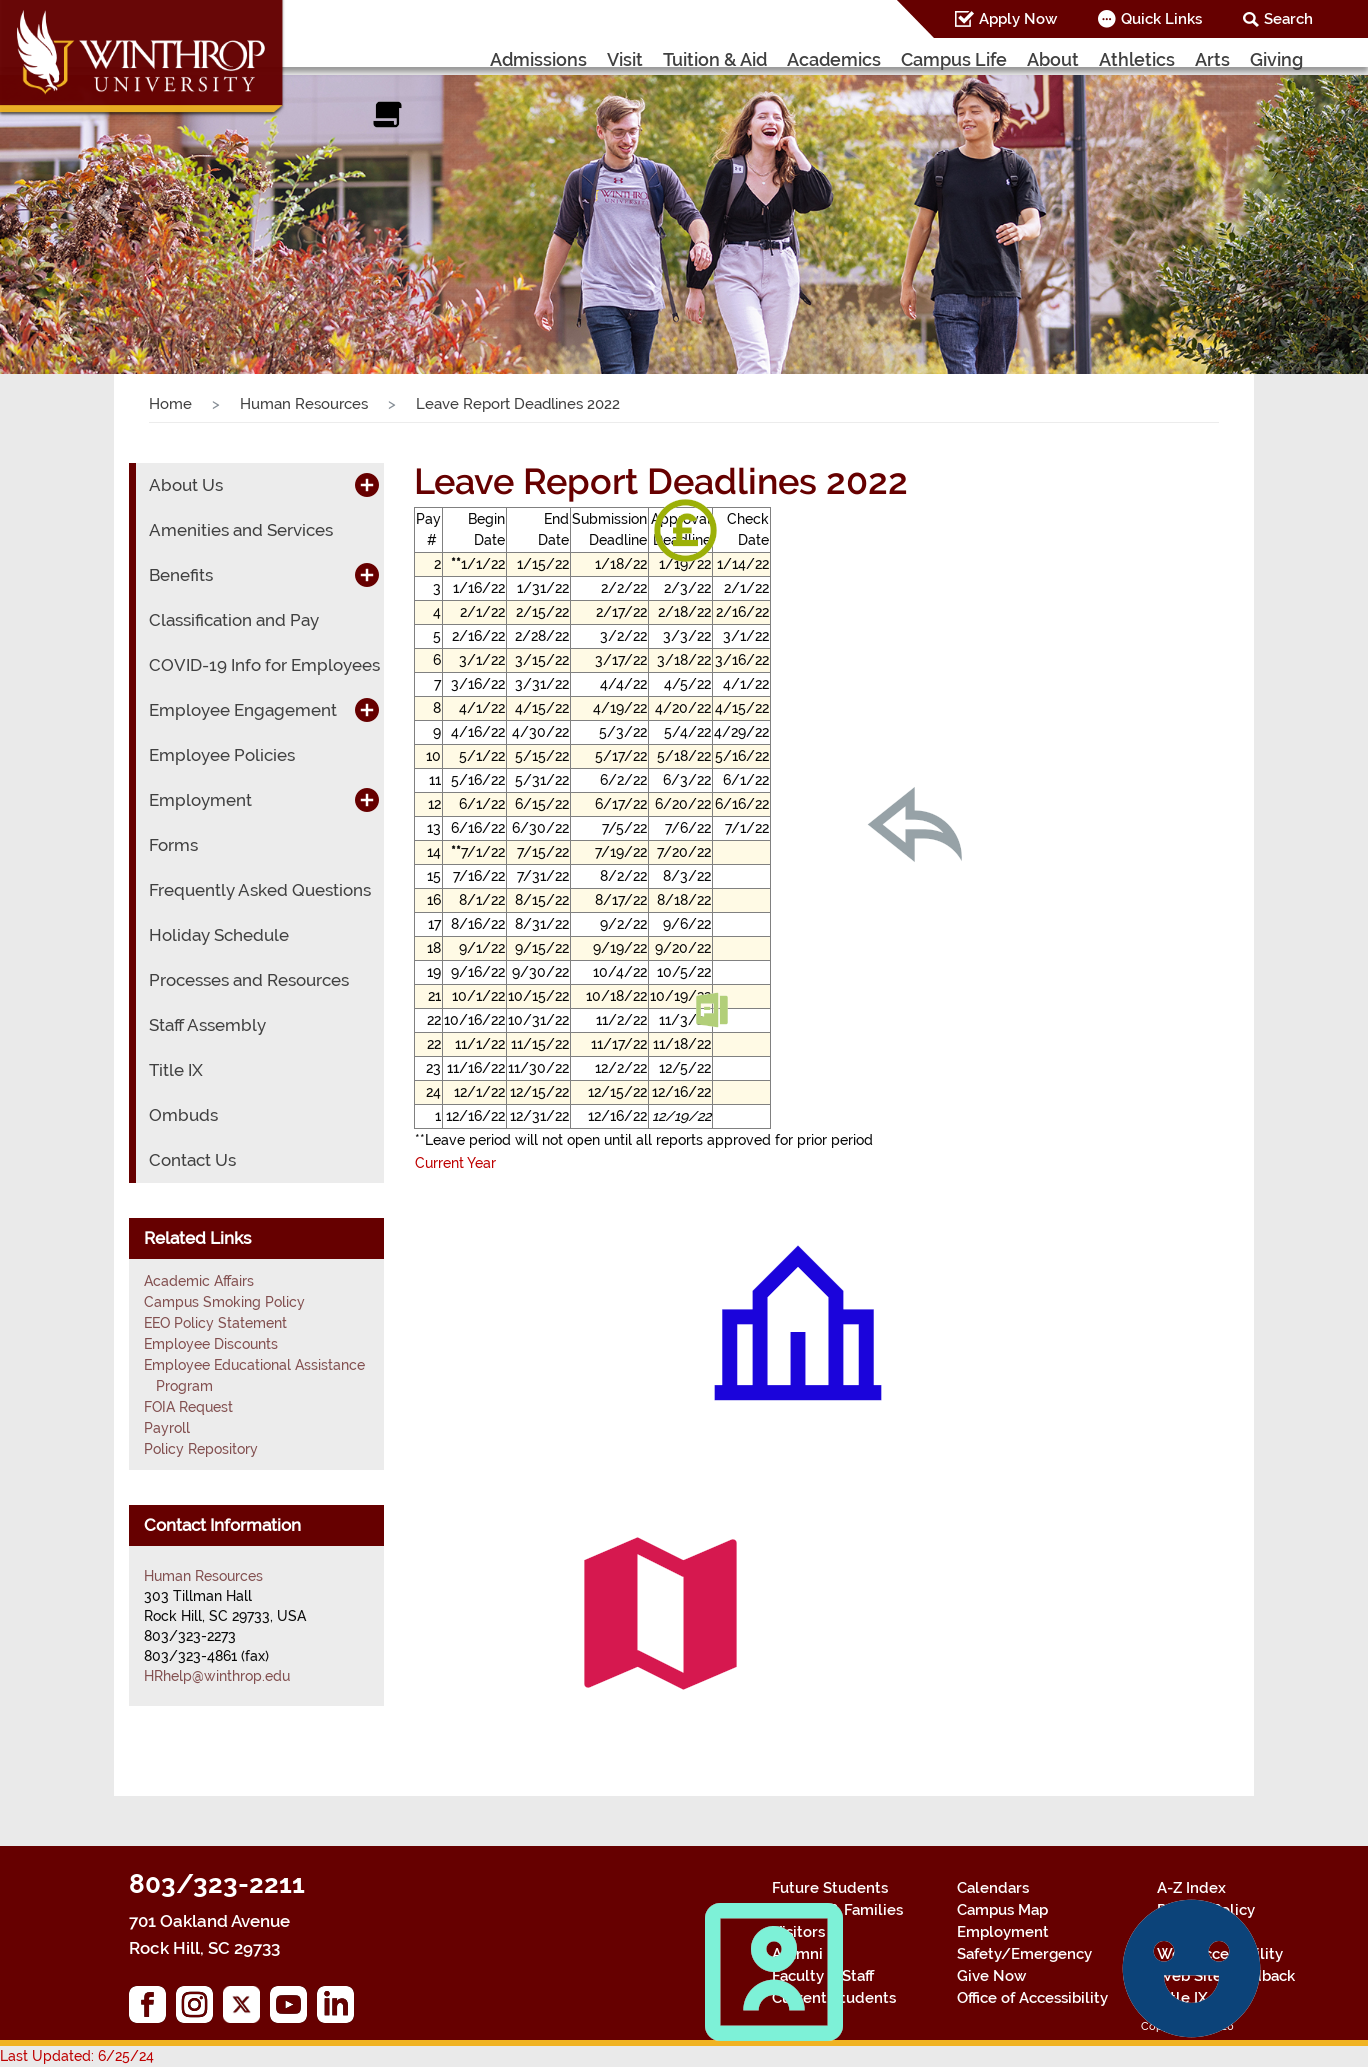 Image resolution: width=1368 pixels, height=2067 pixels. I want to click on open map view, so click(660, 1613).